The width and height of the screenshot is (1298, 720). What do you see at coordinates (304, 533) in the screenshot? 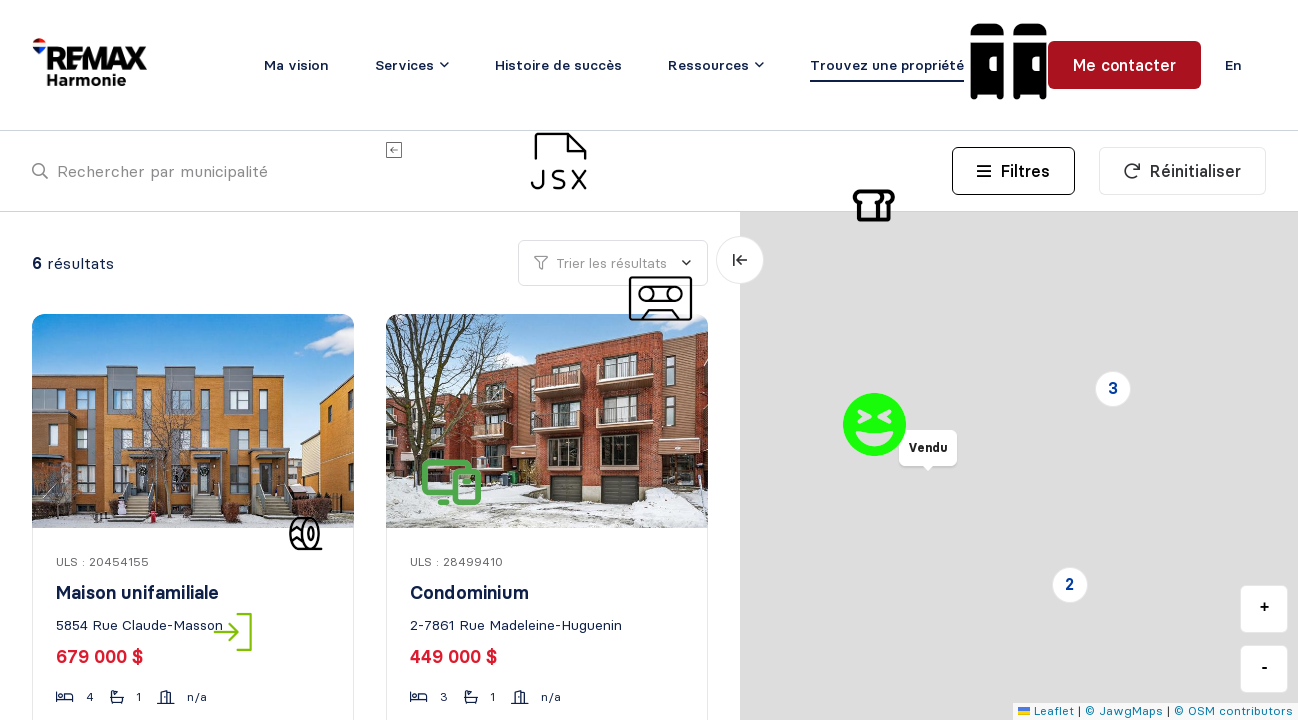
I see `view tire pressure or status` at bounding box center [304, 533].